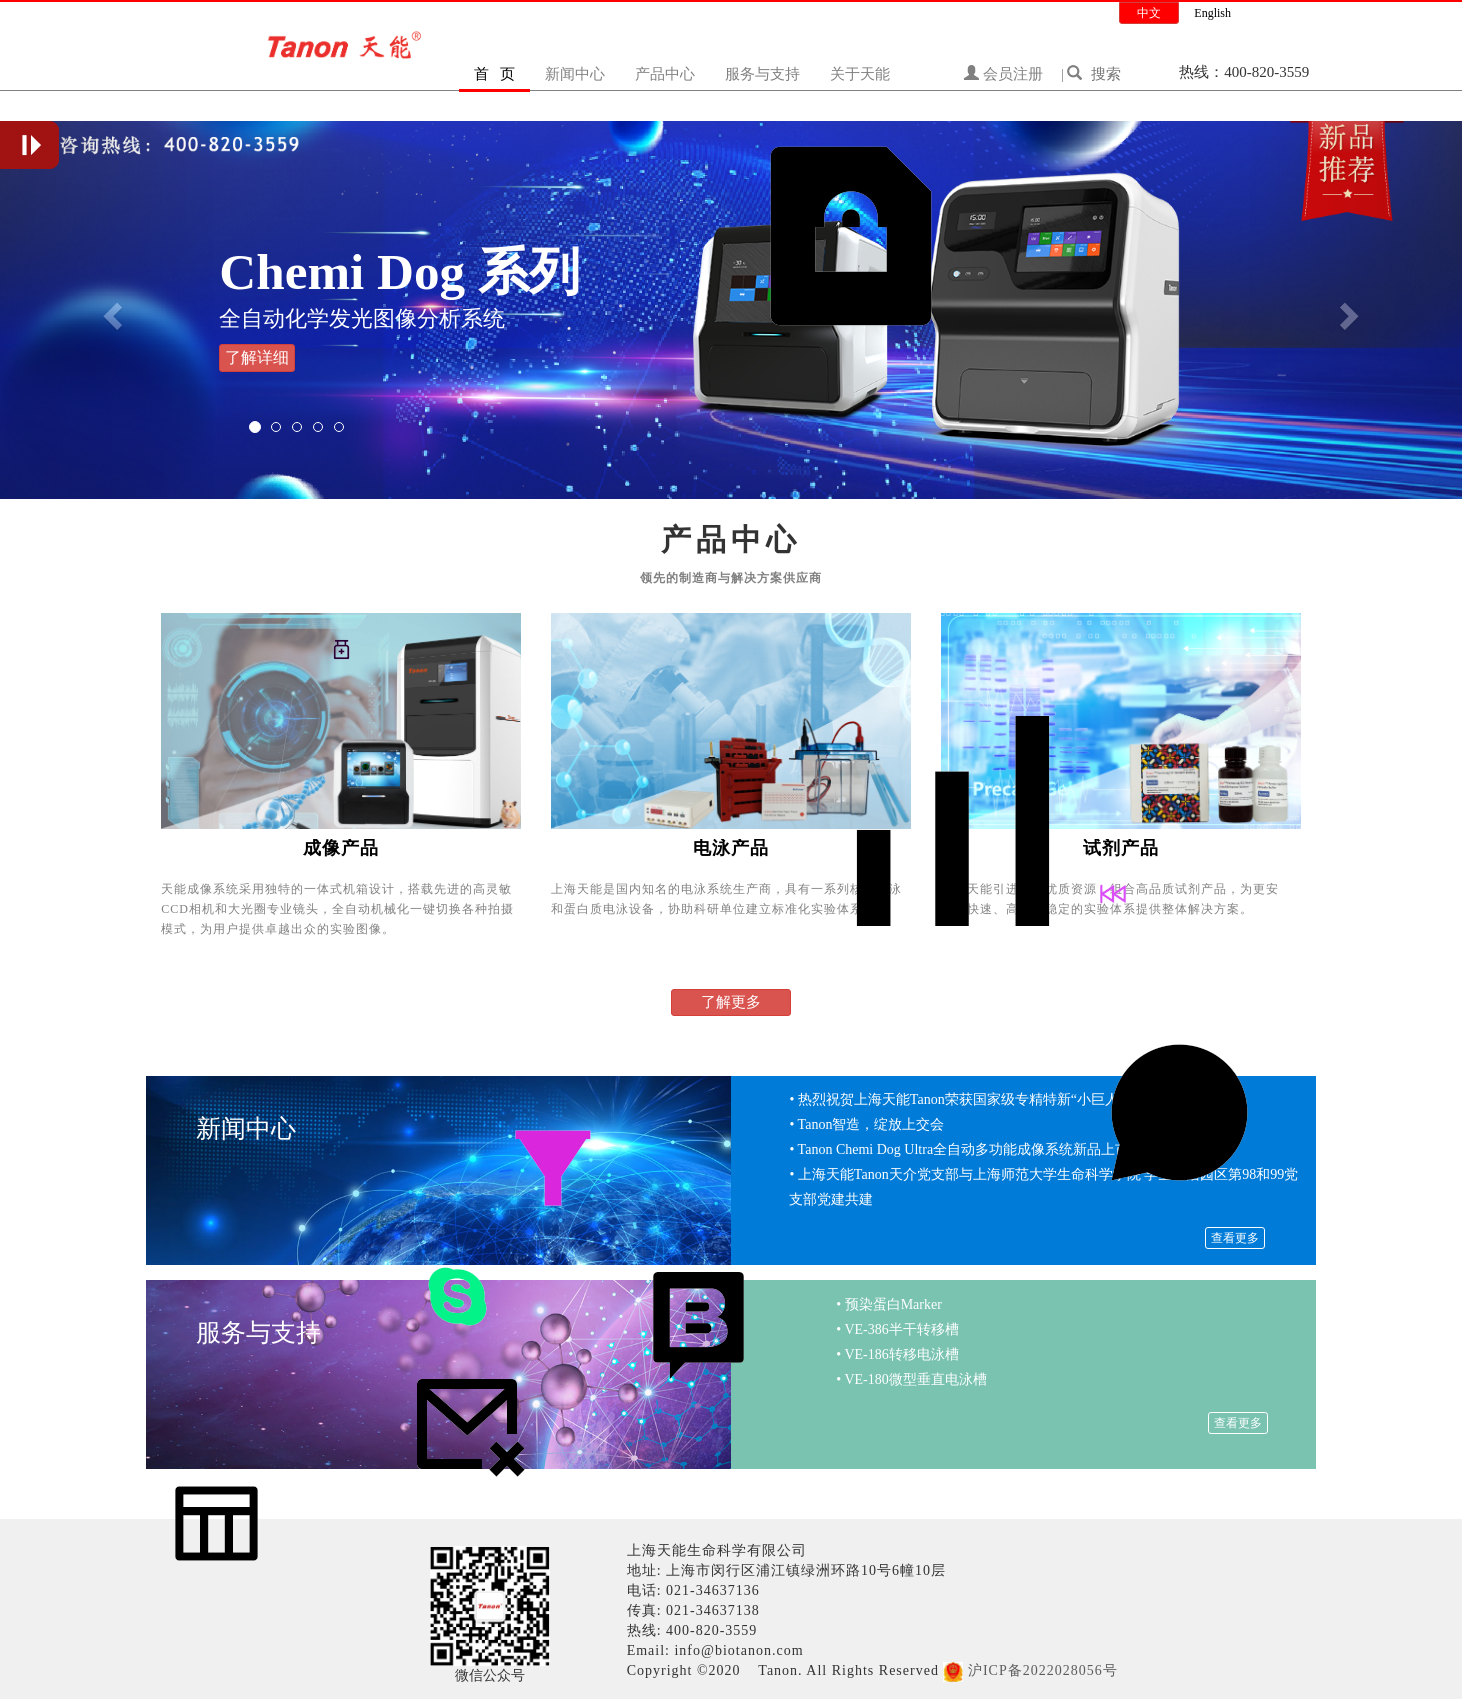 This screenshot has height=1699, width=1462. What do you see at coordinates (341, 649) in the screenshot?
I see `view medication information` at bounding box center [341, 649].